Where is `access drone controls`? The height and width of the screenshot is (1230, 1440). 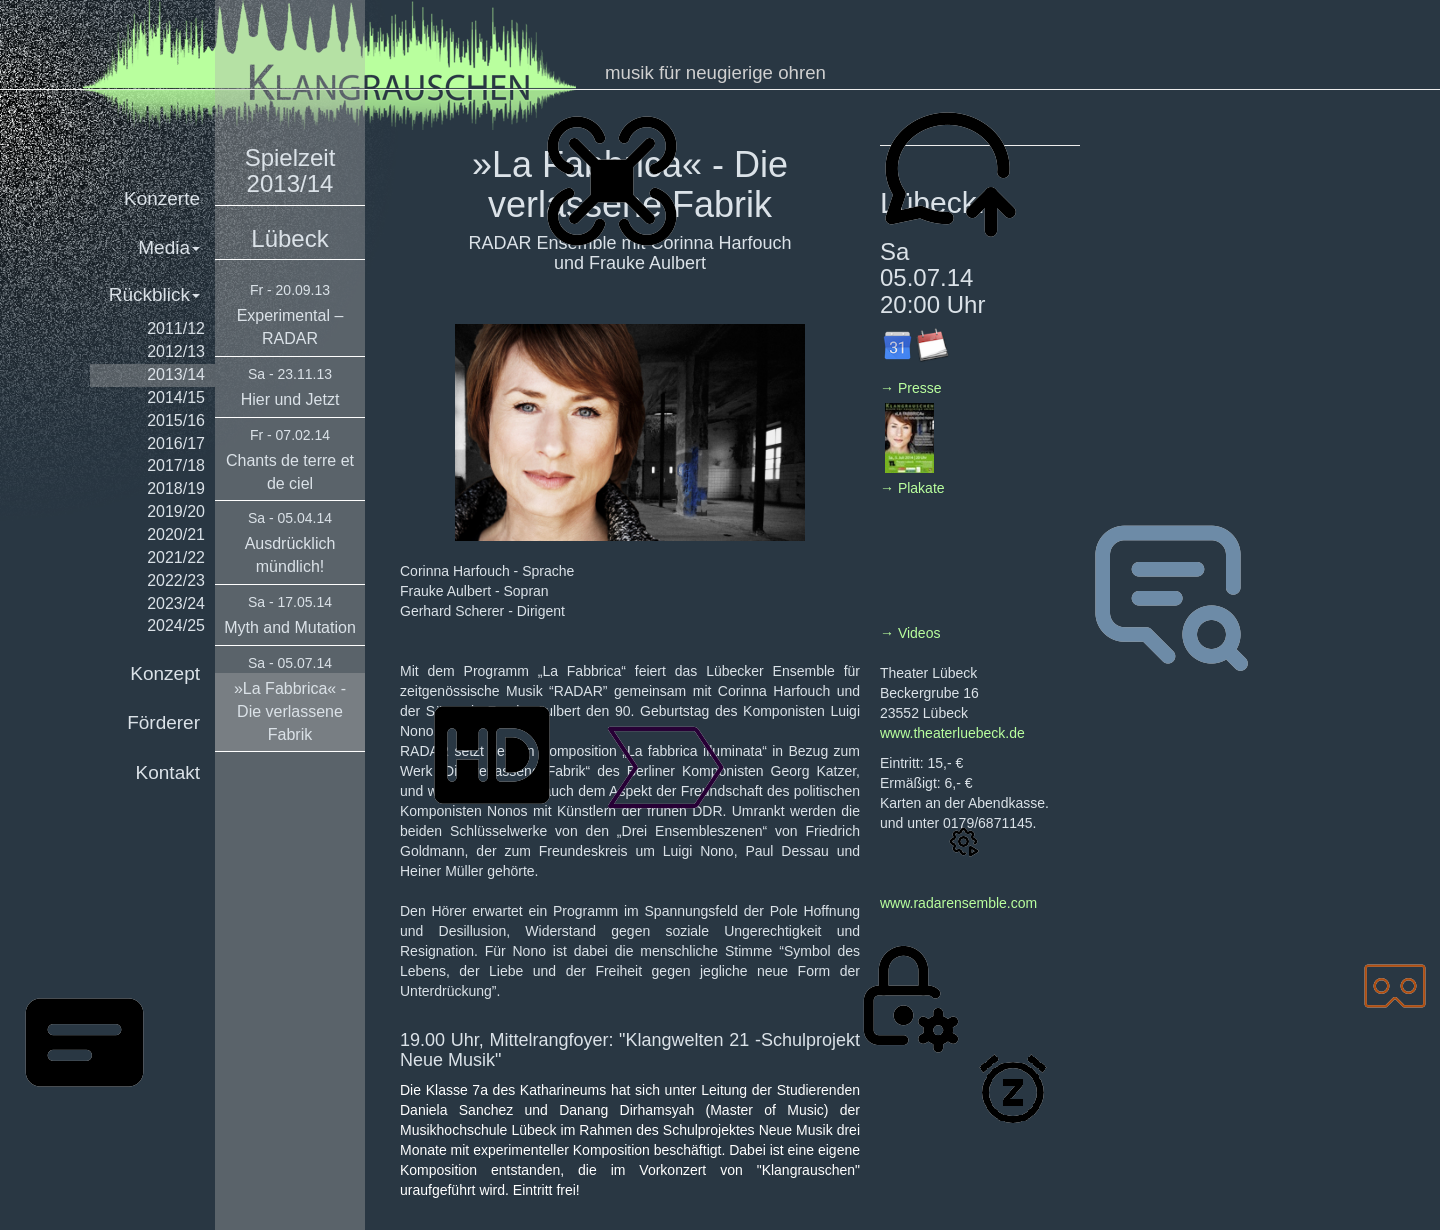
access drone controls is located at coordinates (612, 181).